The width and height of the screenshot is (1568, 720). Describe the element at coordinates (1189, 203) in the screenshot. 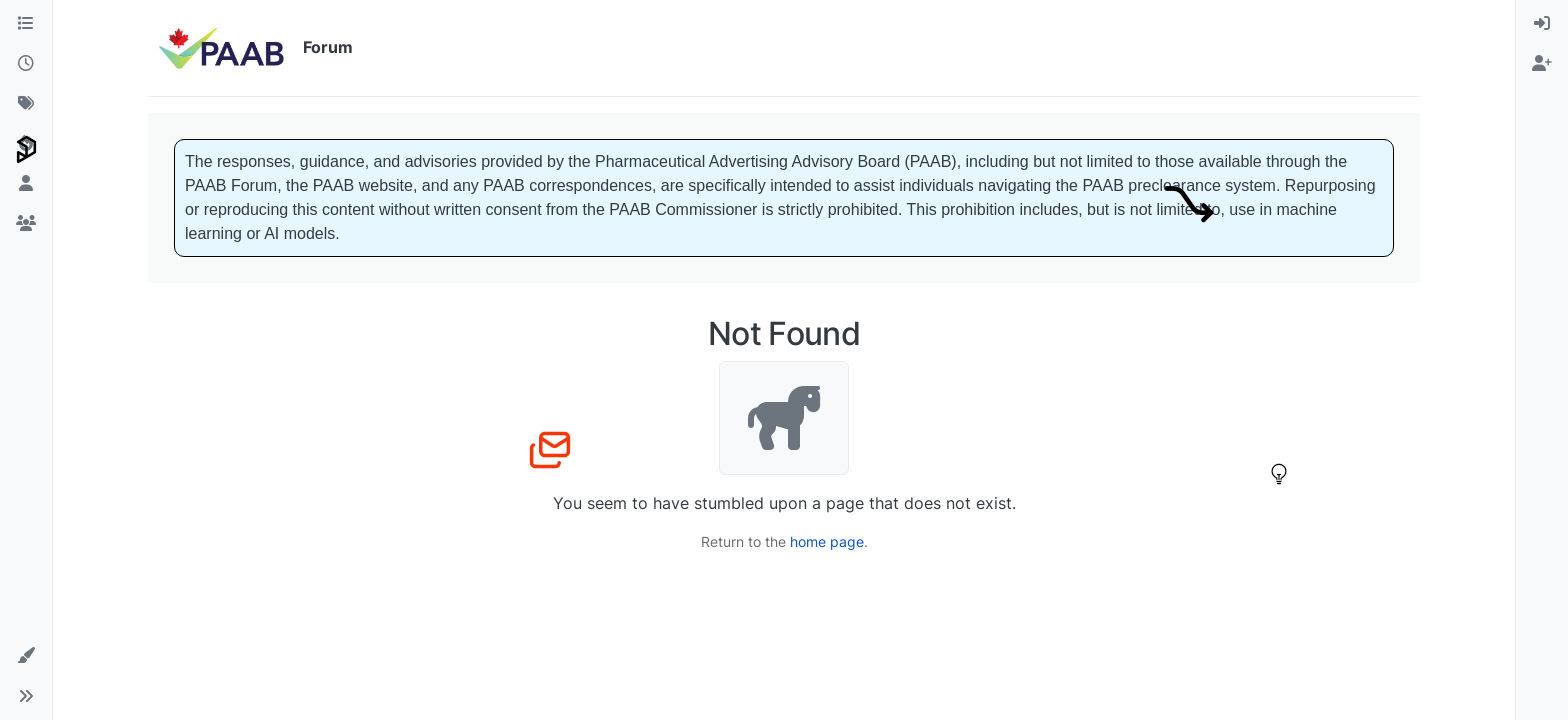

I see `indicates a declining trend or decrease in value` at that location.